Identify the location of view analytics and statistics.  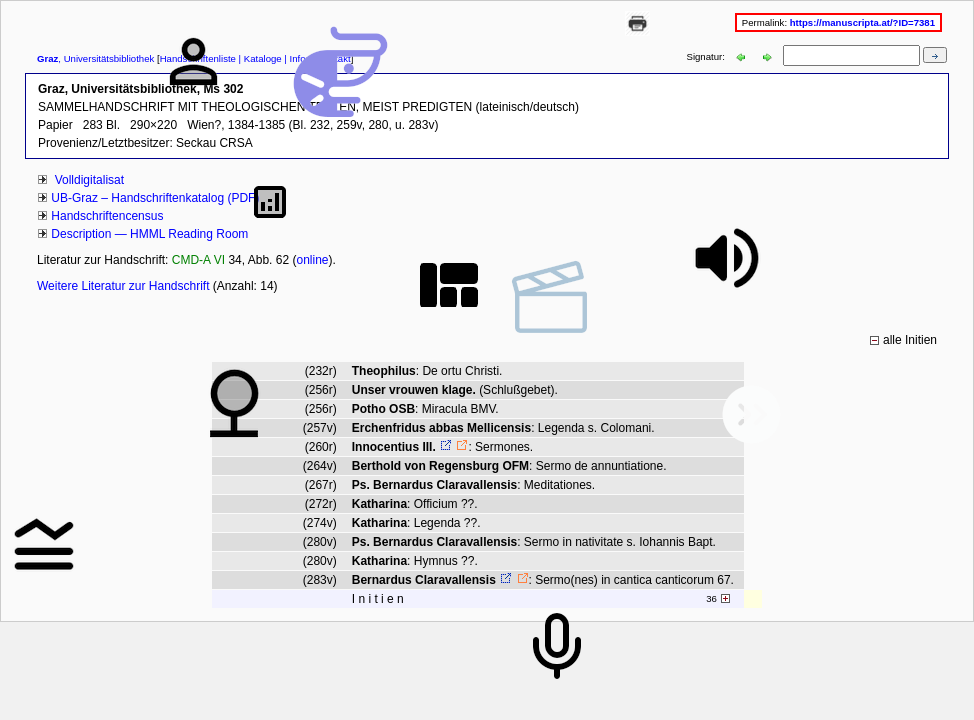
(270, 202).